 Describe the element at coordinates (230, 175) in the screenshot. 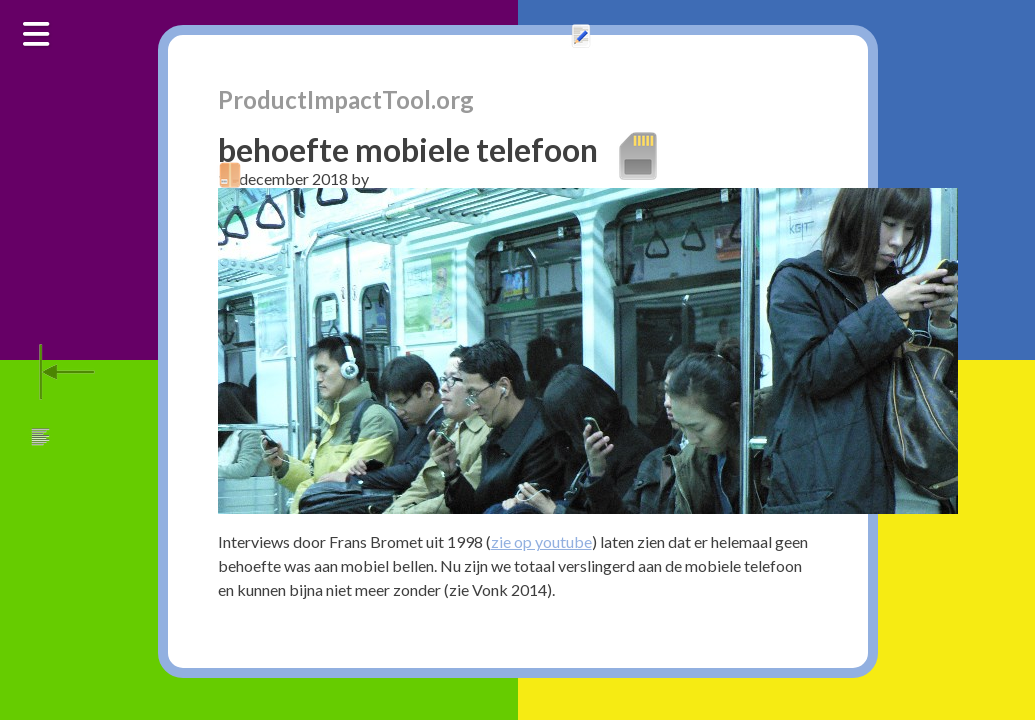

I see `a compressed archive or package file` at that location.